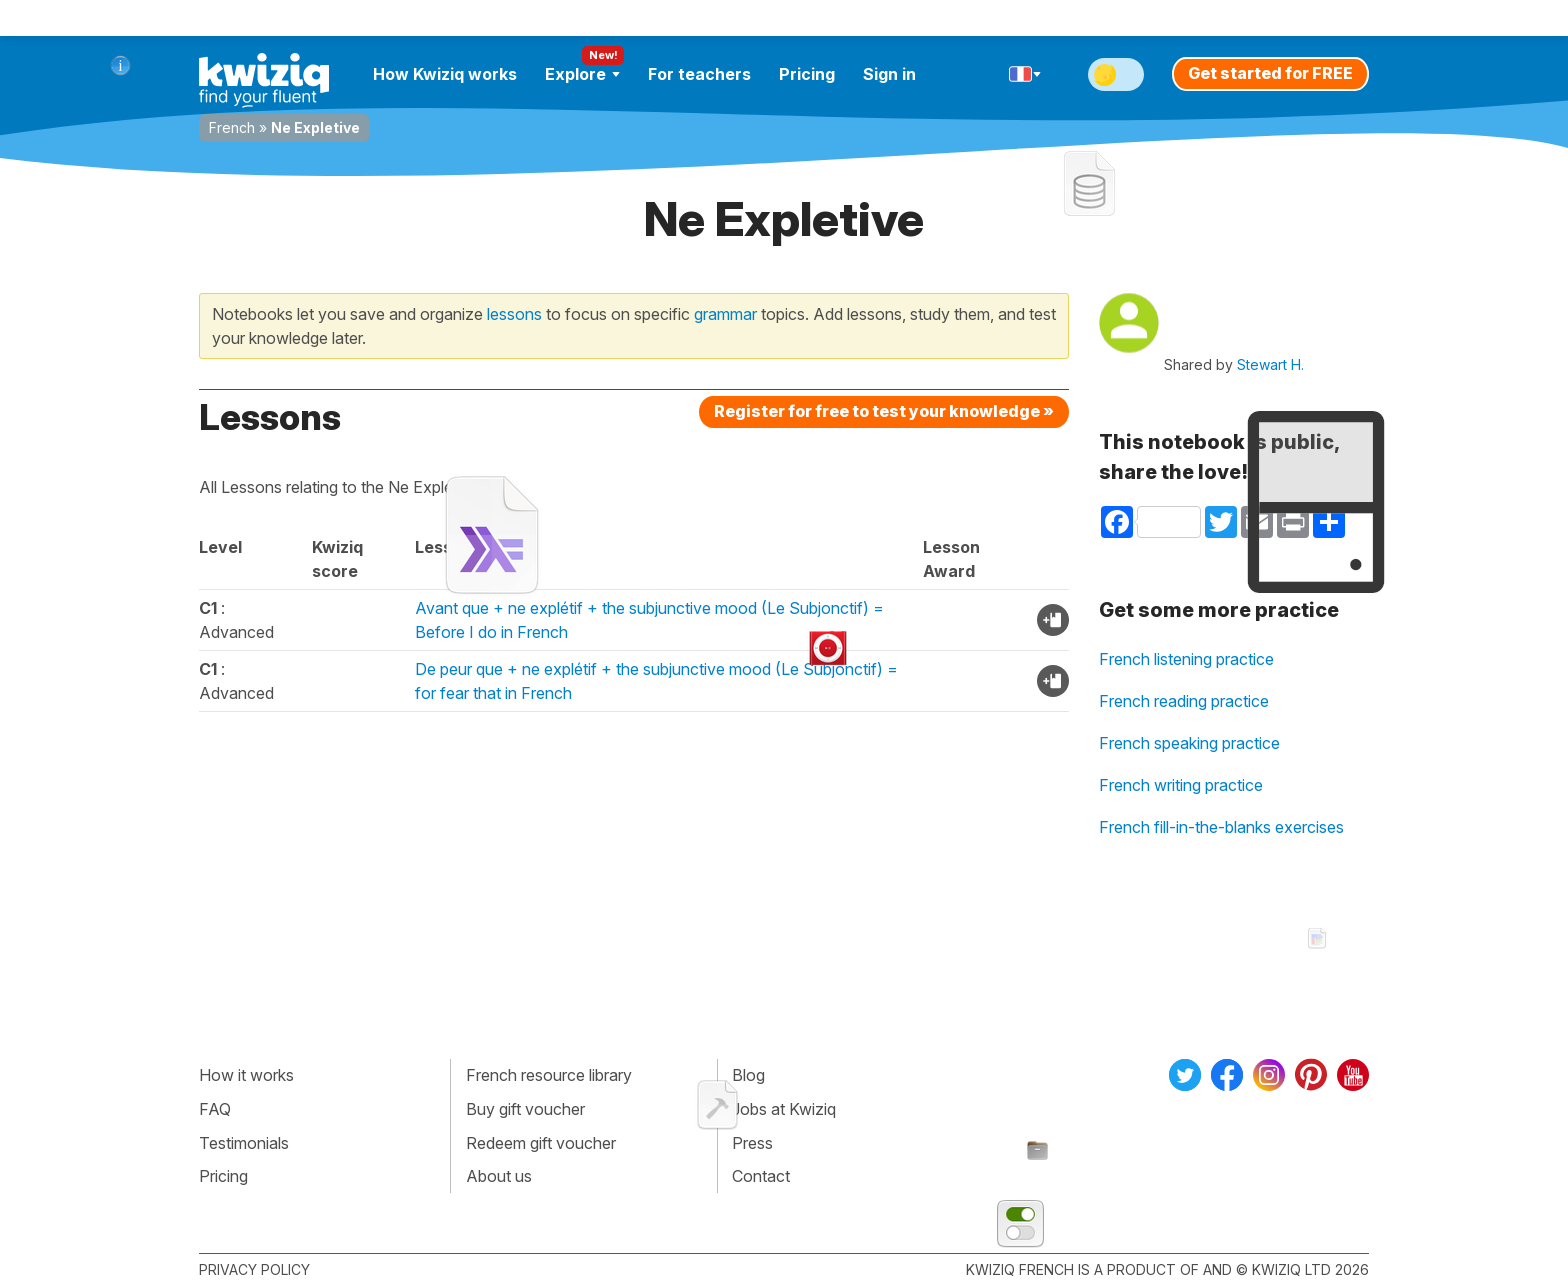  Describe the element at coordinates (120, 65) in the screenshot. I see `access help or about information` at that location.